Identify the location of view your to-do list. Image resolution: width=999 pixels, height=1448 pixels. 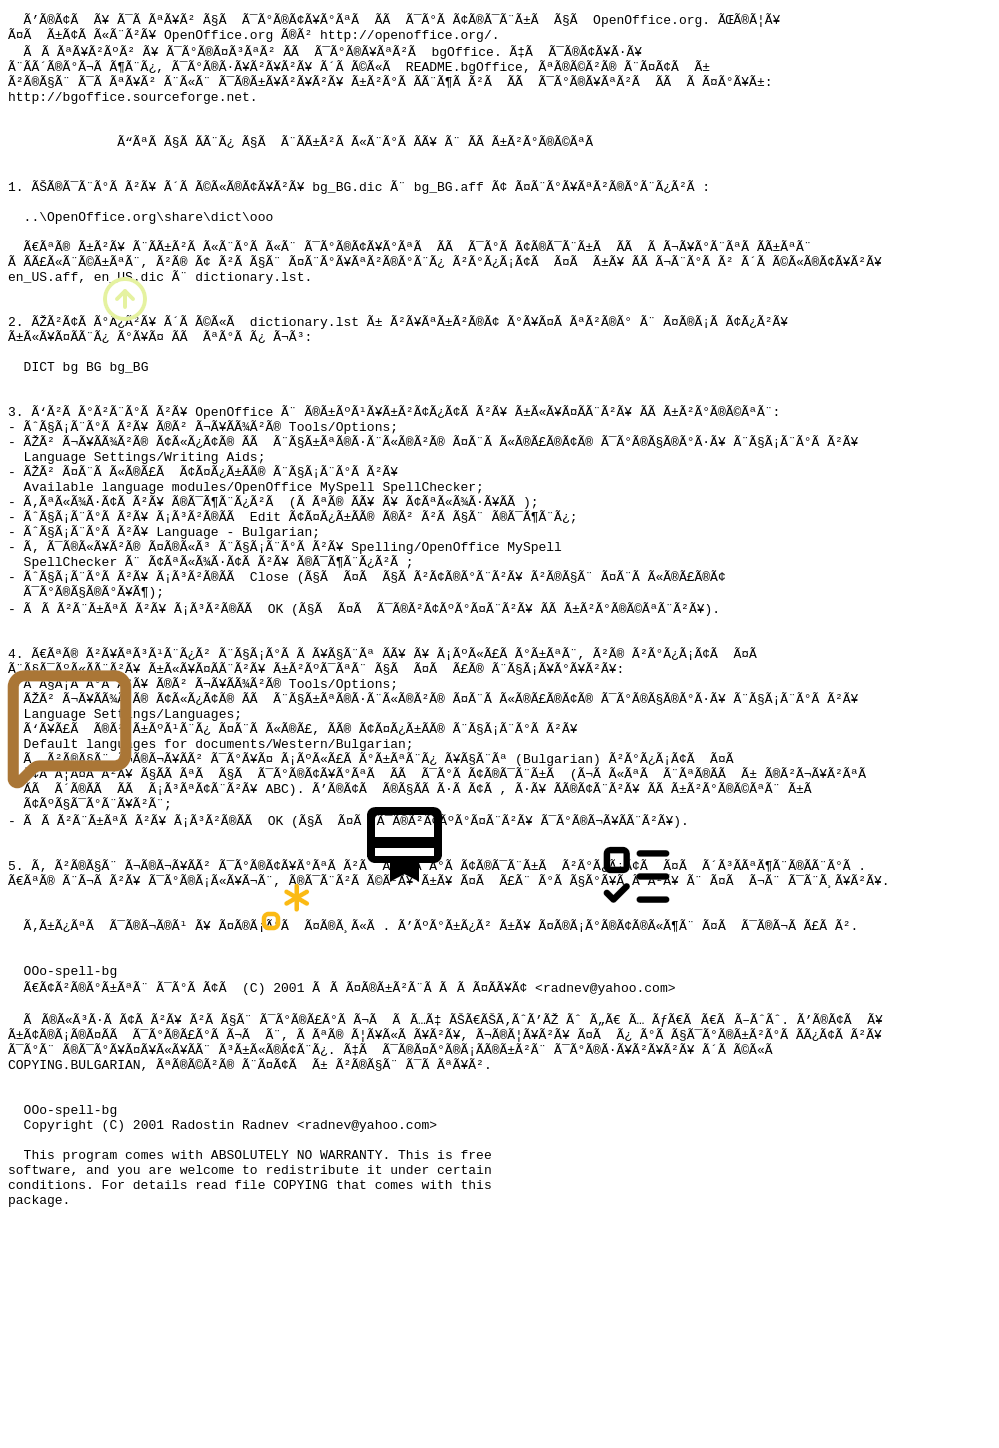
(636, 876).